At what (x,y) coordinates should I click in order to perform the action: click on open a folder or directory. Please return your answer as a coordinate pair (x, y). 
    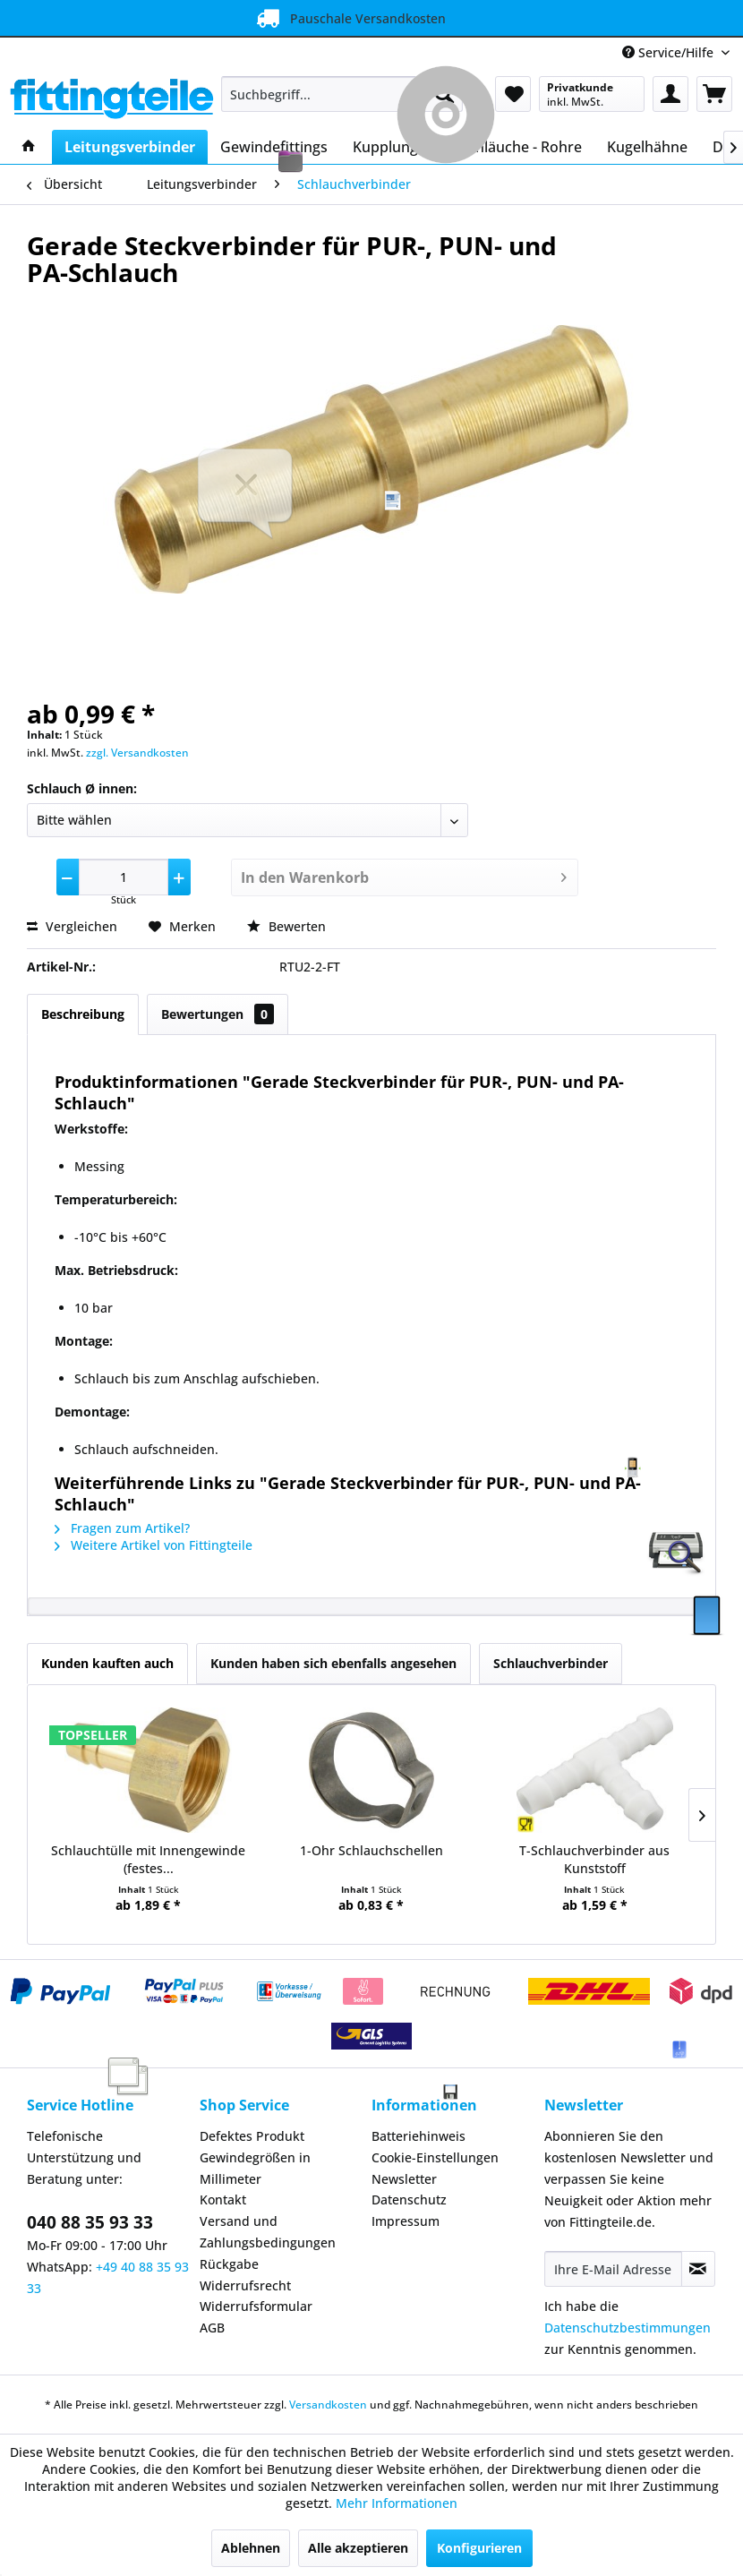
    Looking at the image, I should click on (290, 160).